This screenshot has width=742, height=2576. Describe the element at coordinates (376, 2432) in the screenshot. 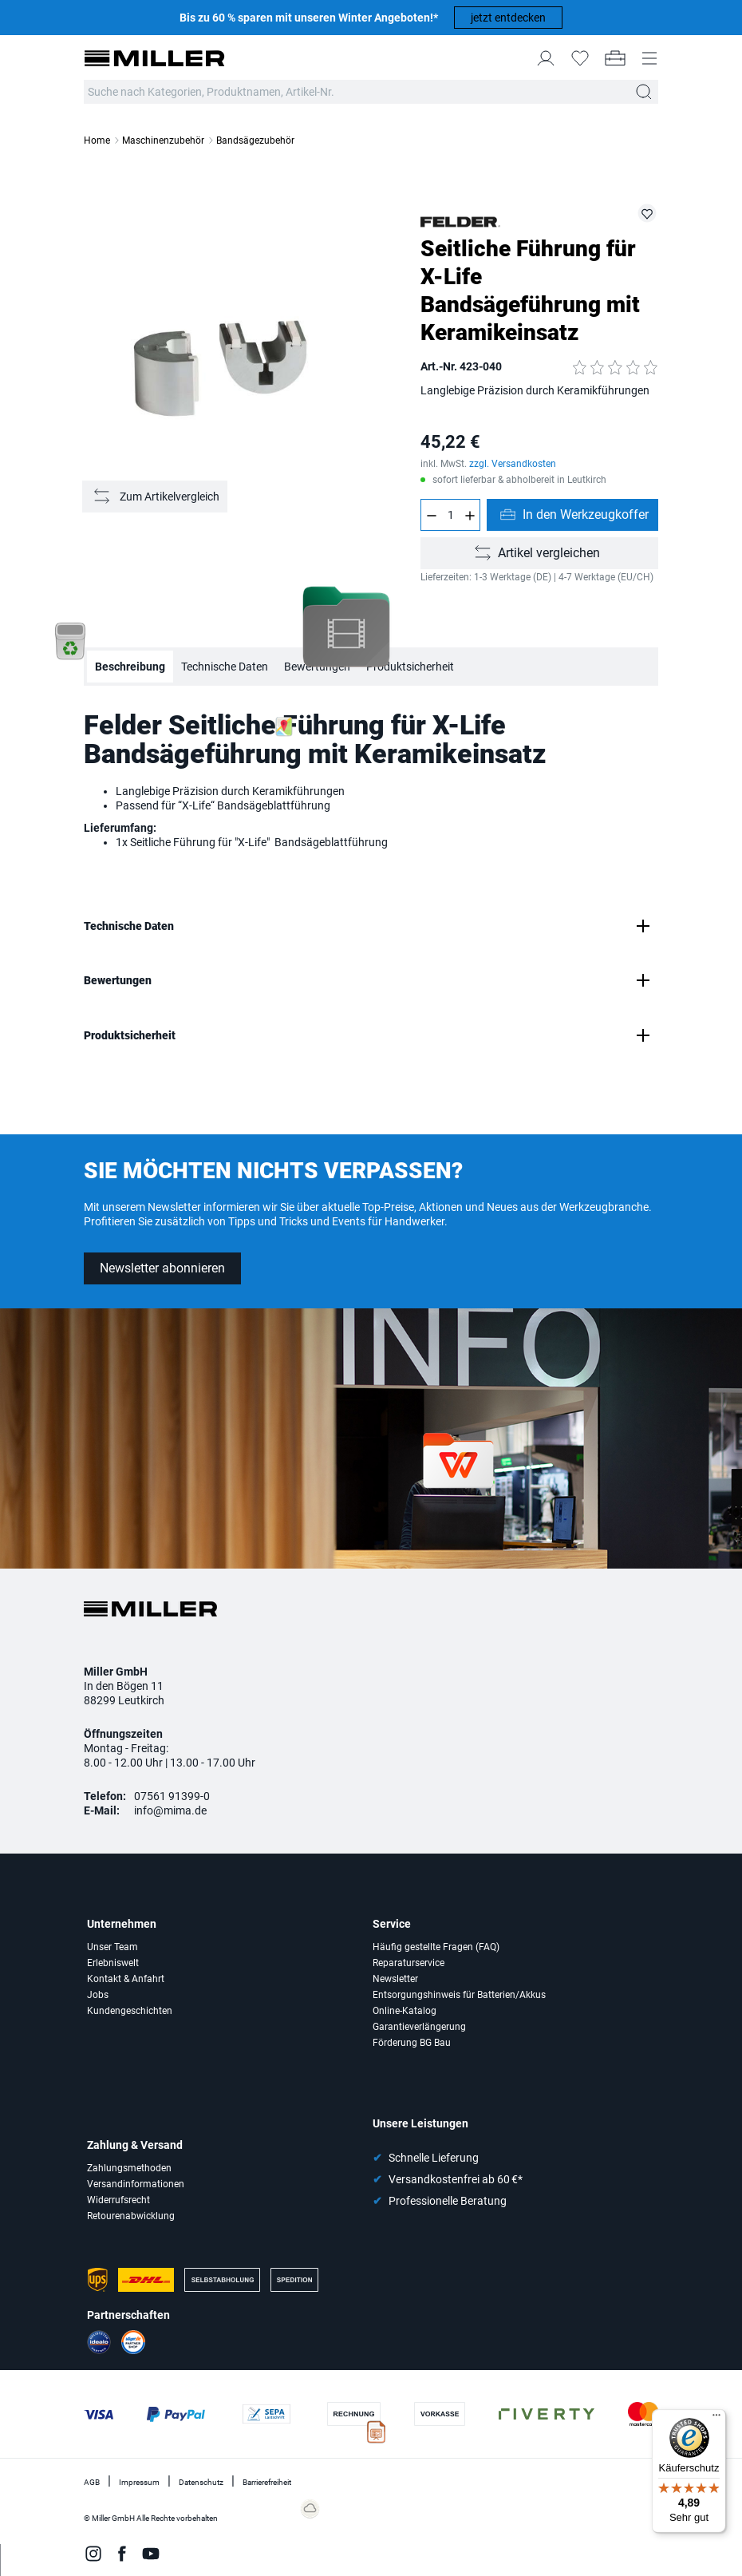

I see `libreoffice impress presentation template file` at that location.